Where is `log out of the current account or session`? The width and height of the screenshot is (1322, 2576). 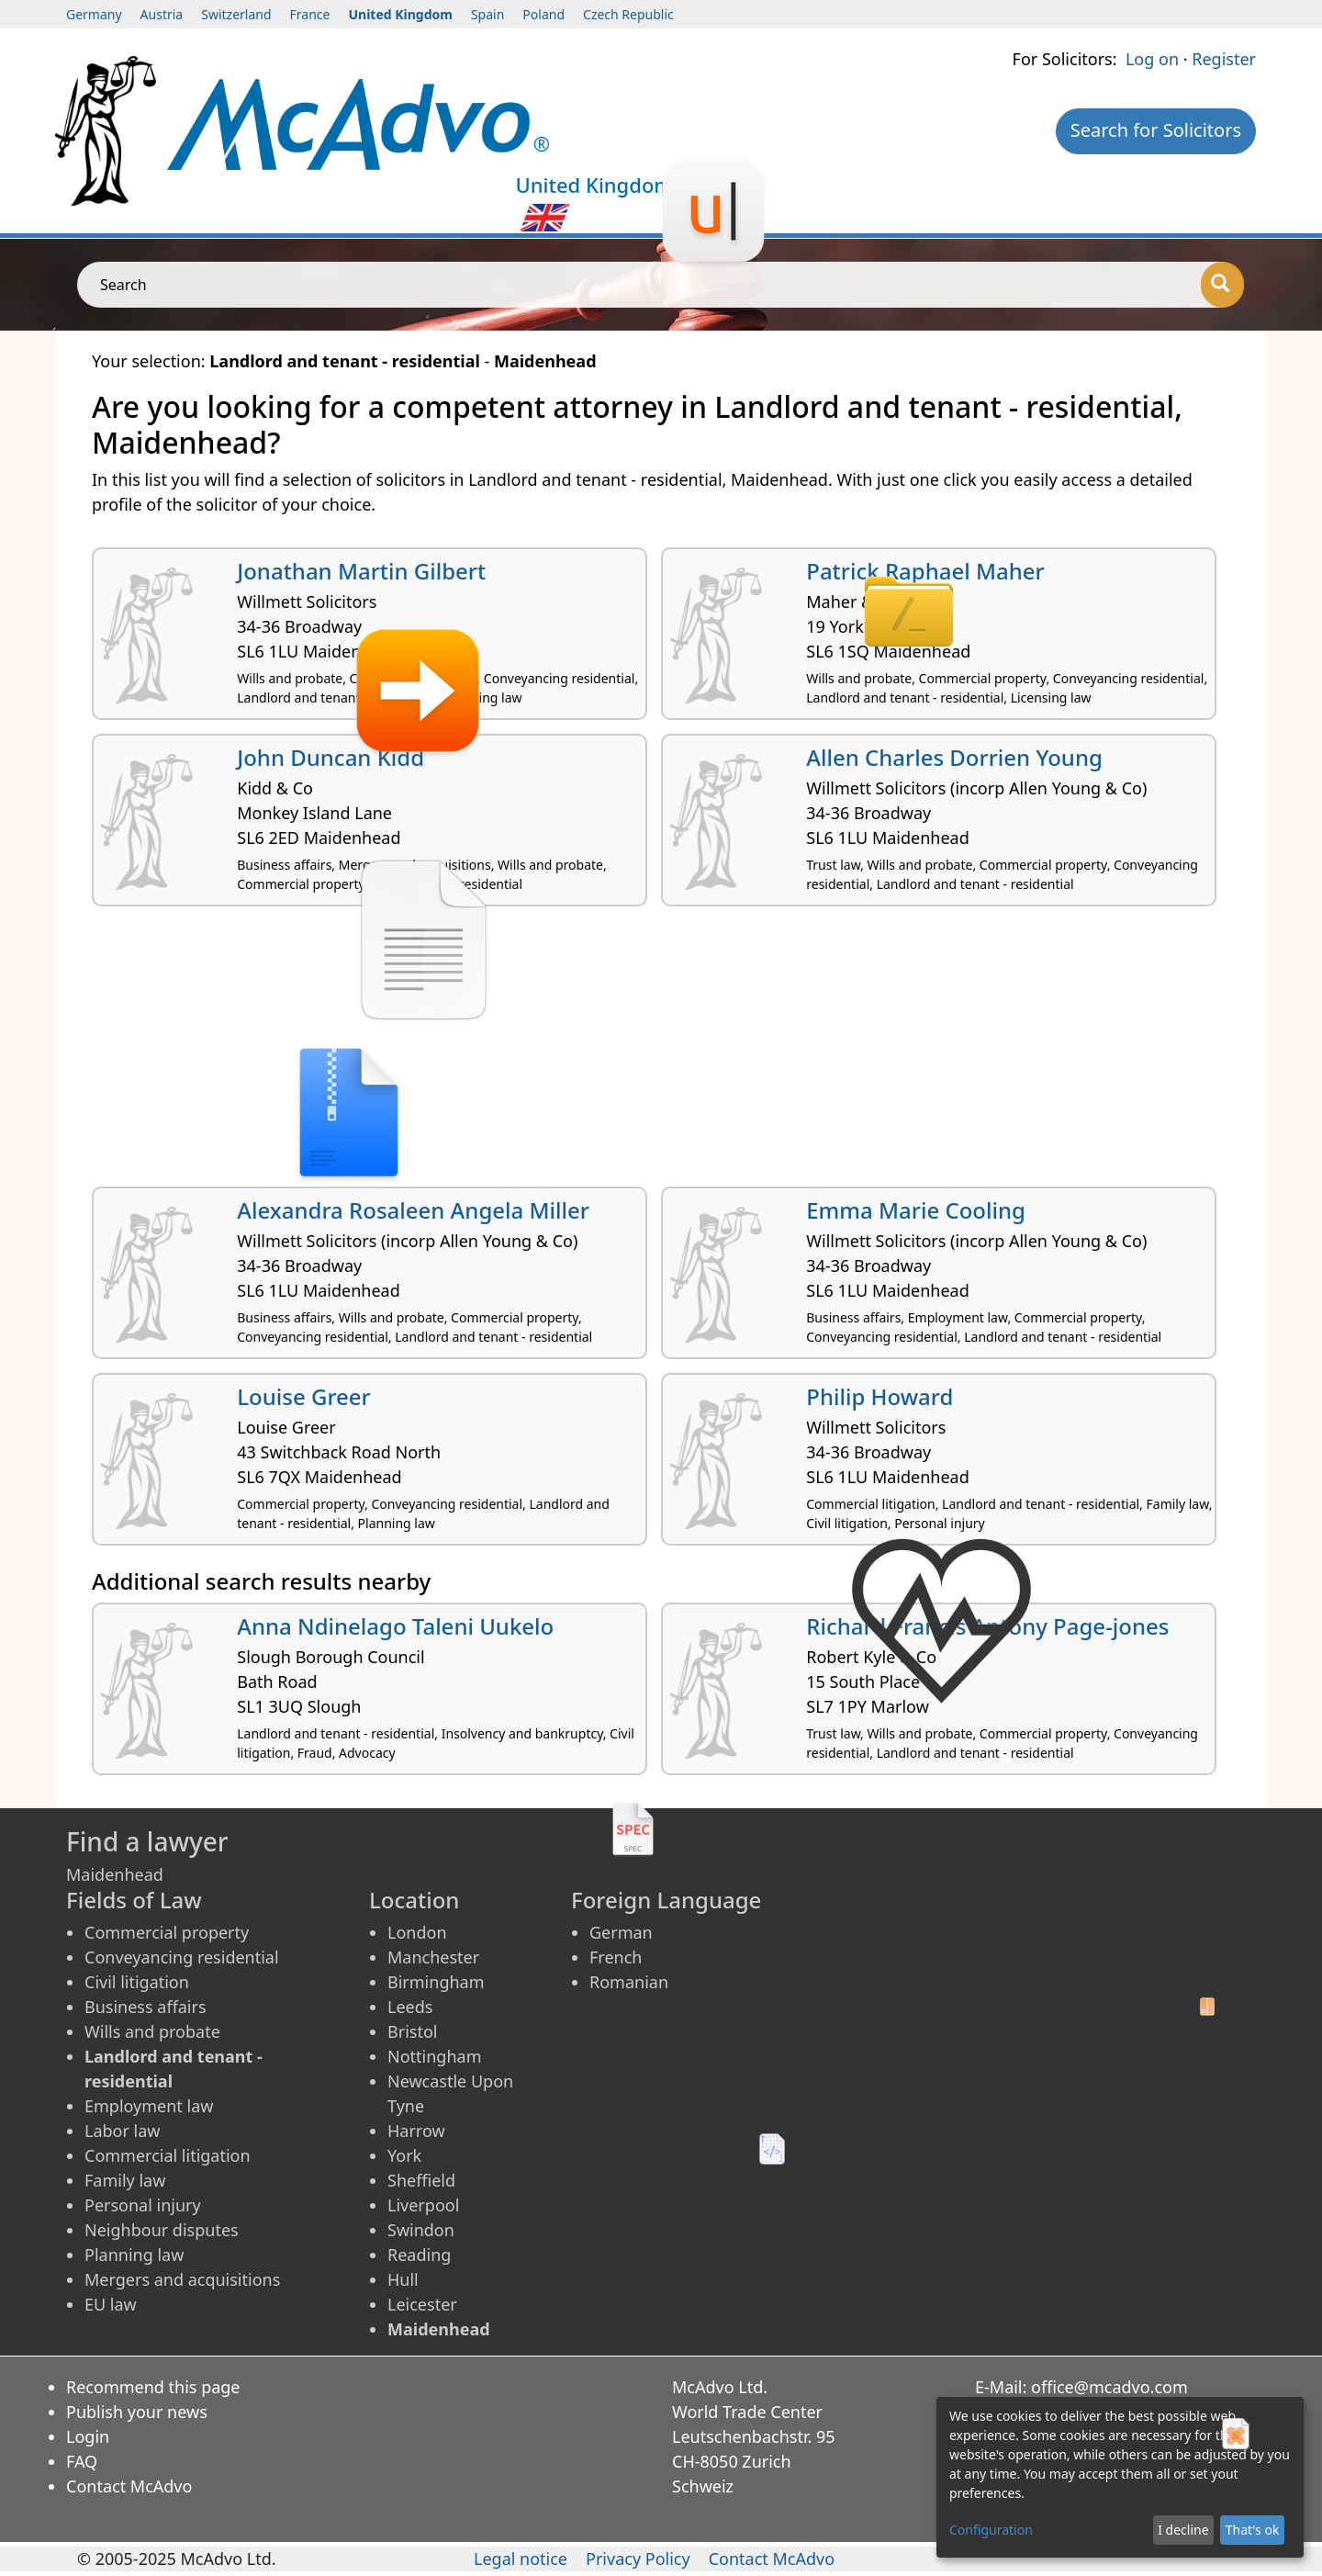
log out of the current account or session is located at coordinates (418, 691).